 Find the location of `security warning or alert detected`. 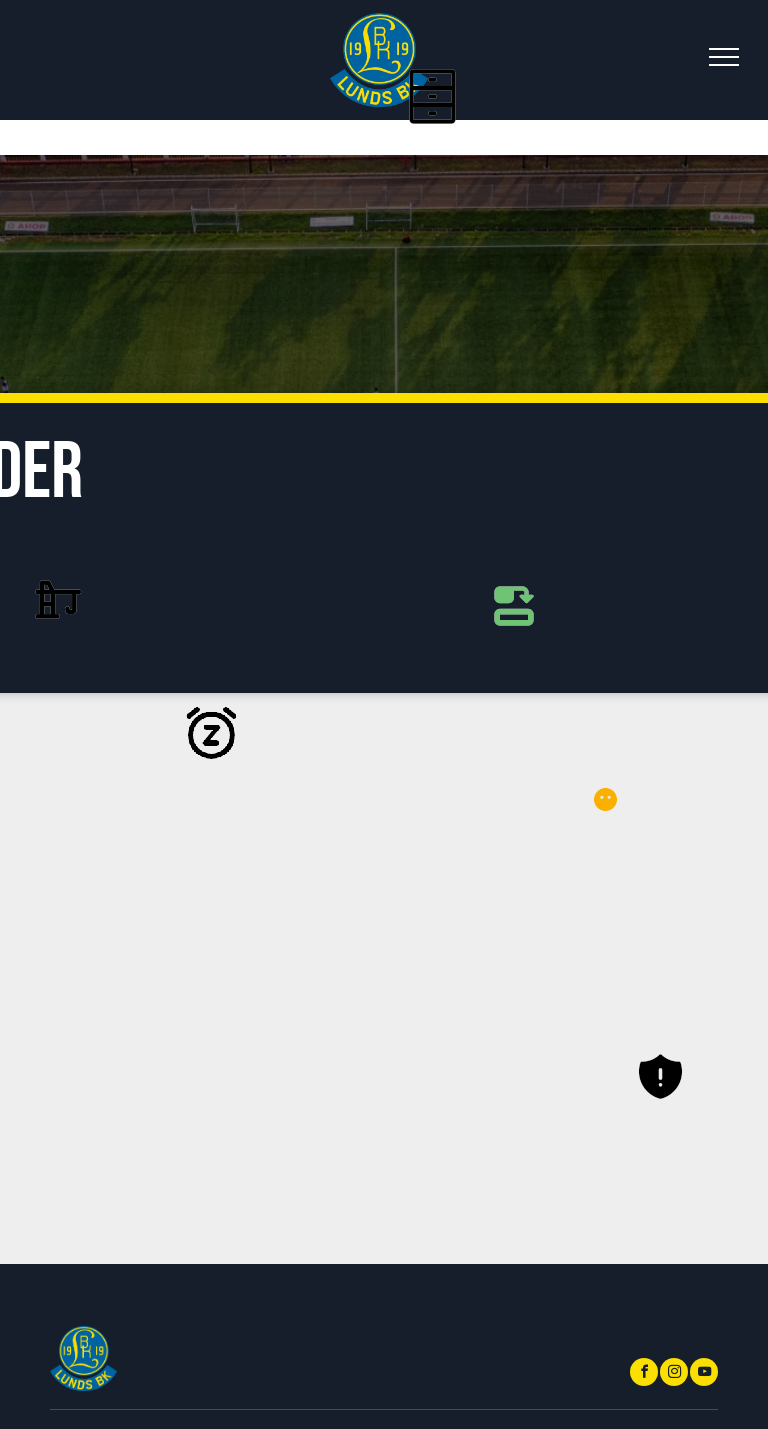

security warning or alert detected is located at coordinates (660, 1076).